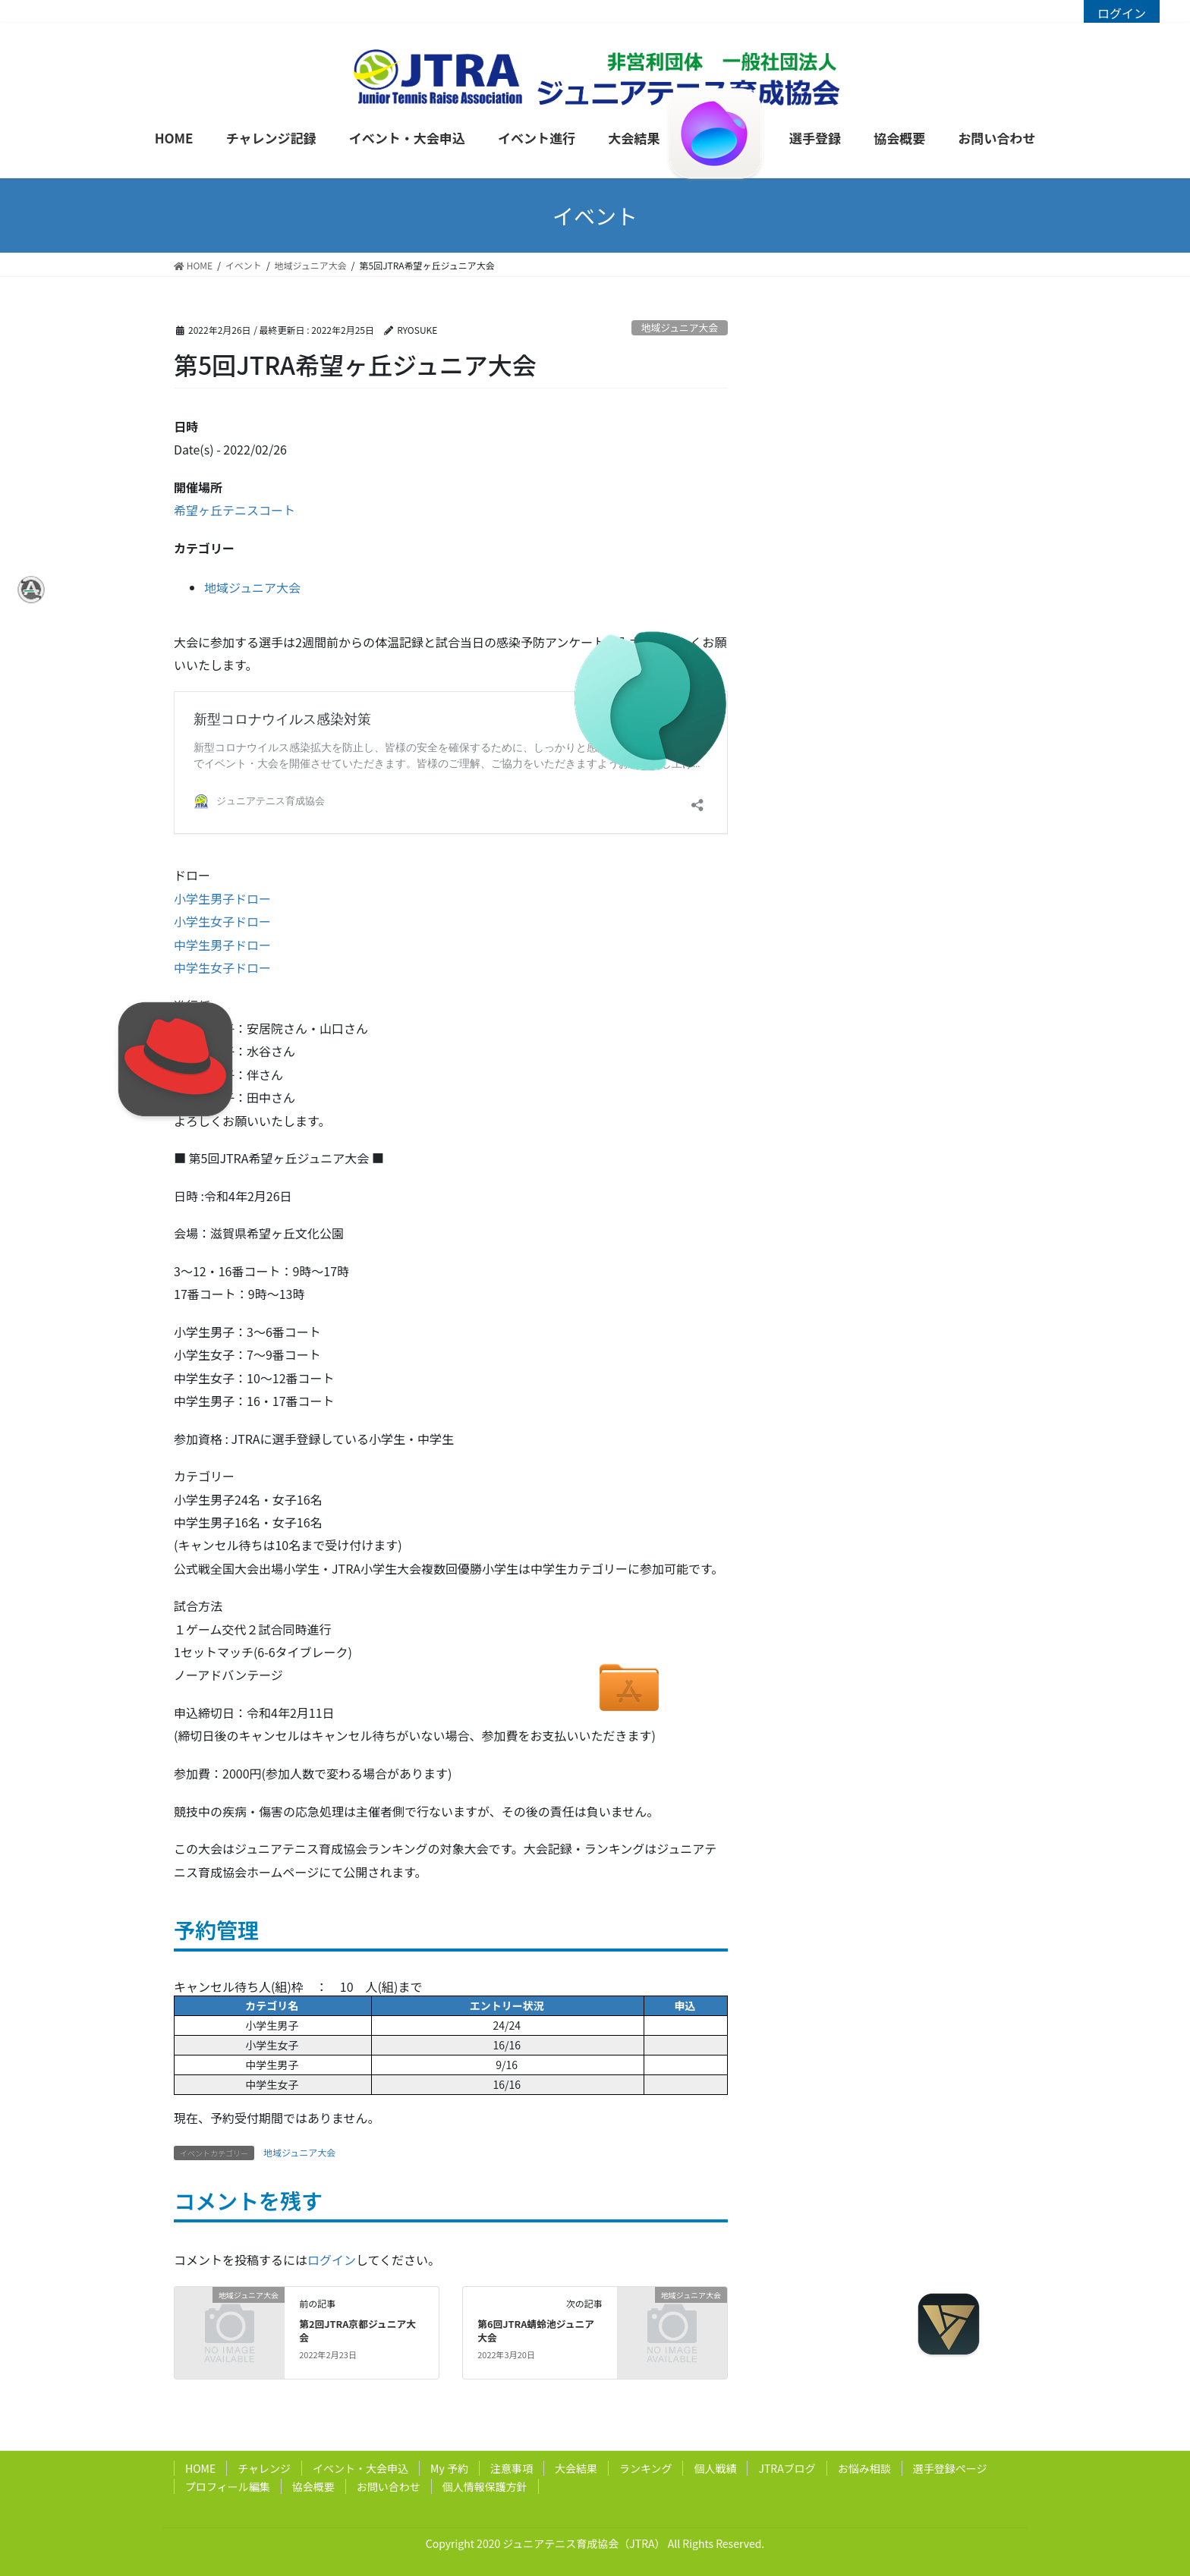  Describe the element at coordinates (629, 1687) in the screenshot. I see `open templates folder` at that location.